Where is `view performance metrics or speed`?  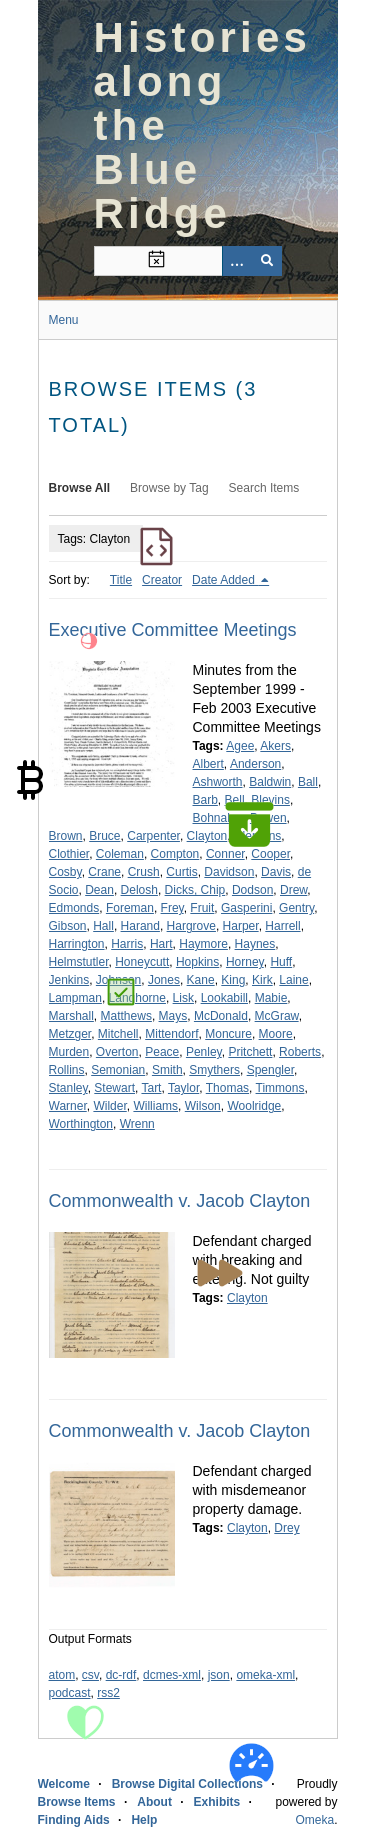
view performance metrics or speed is located at coordinates (251, 1762).